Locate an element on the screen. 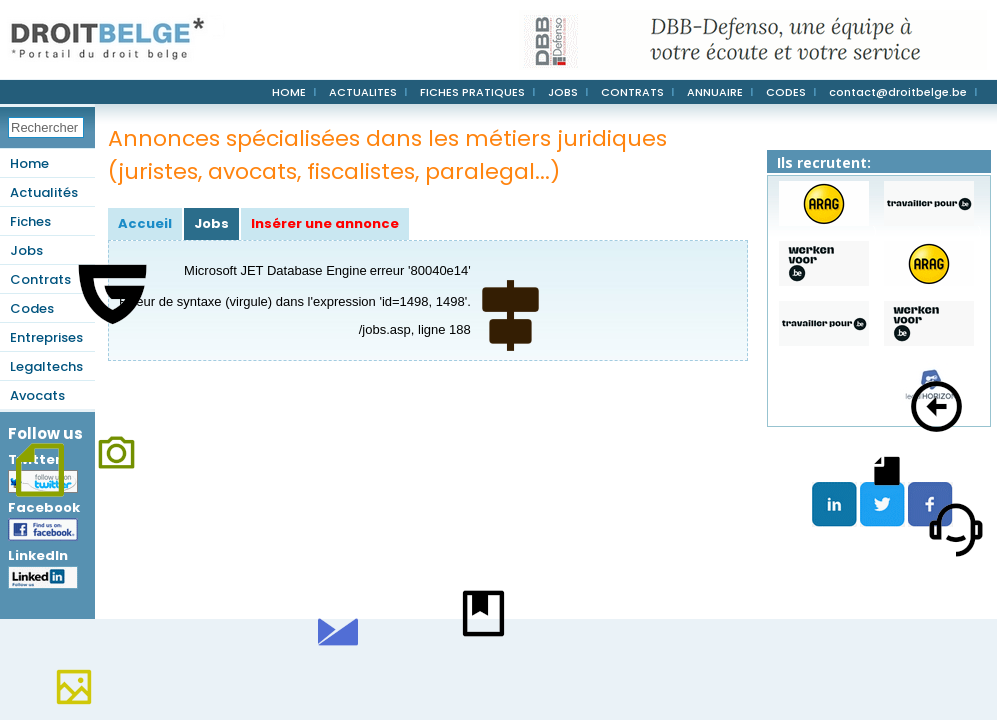 The image size is (997, 720). go back to the previous screen is located at coordinates (936, 406).